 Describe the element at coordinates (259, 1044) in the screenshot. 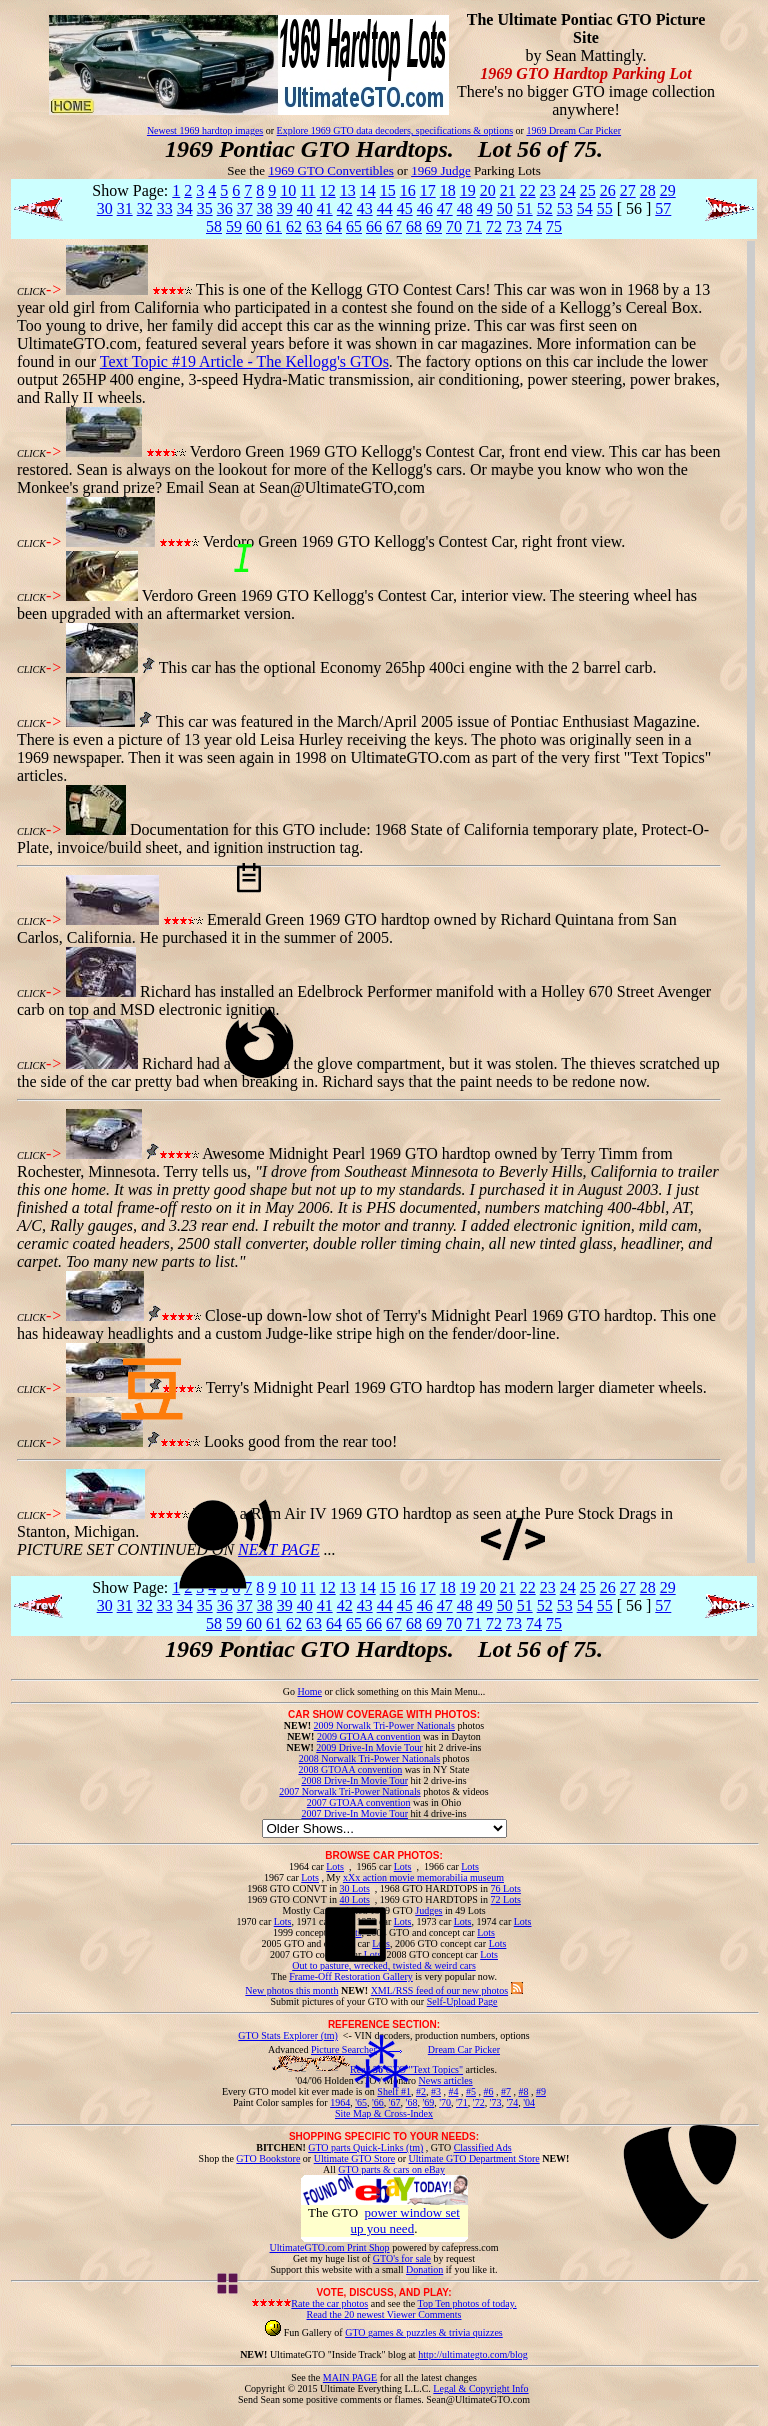

I see `open Firefox browser` at that location.